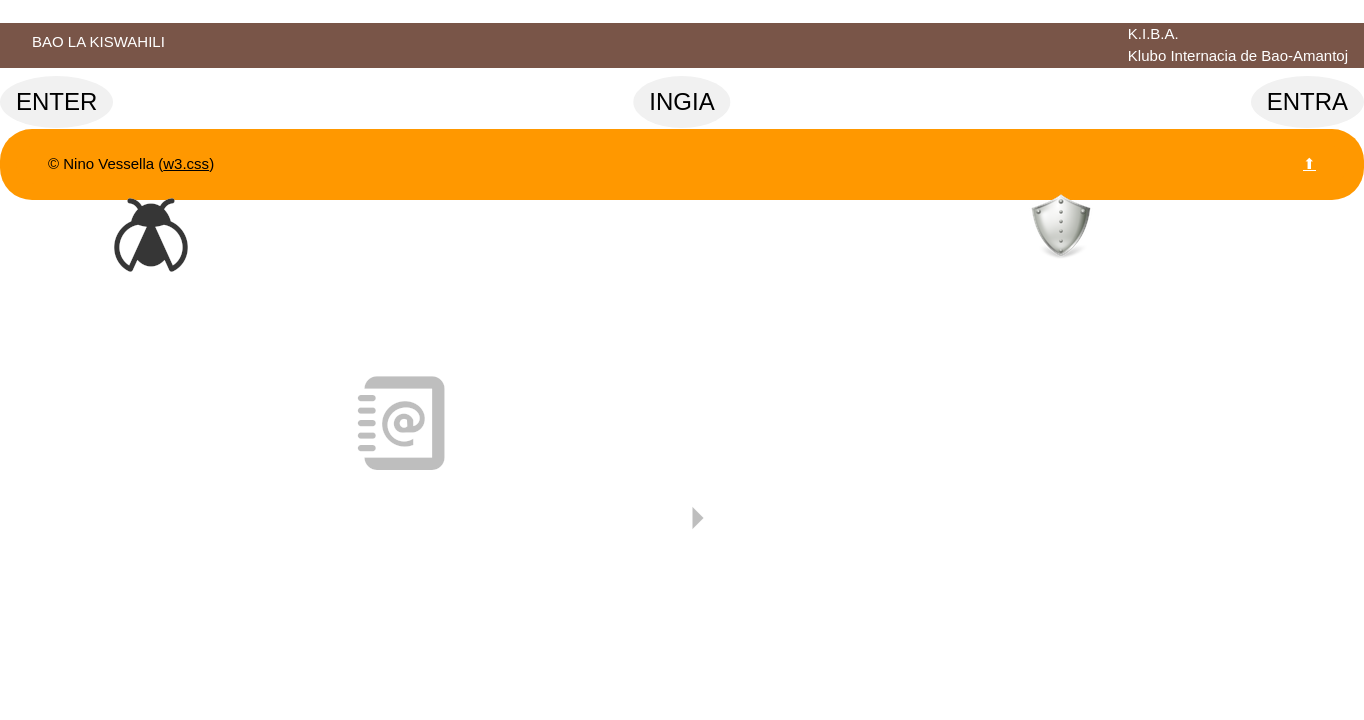 This screenshot has width=1364, height=720. I want to click on open address book or contacts, so click(407, 420).